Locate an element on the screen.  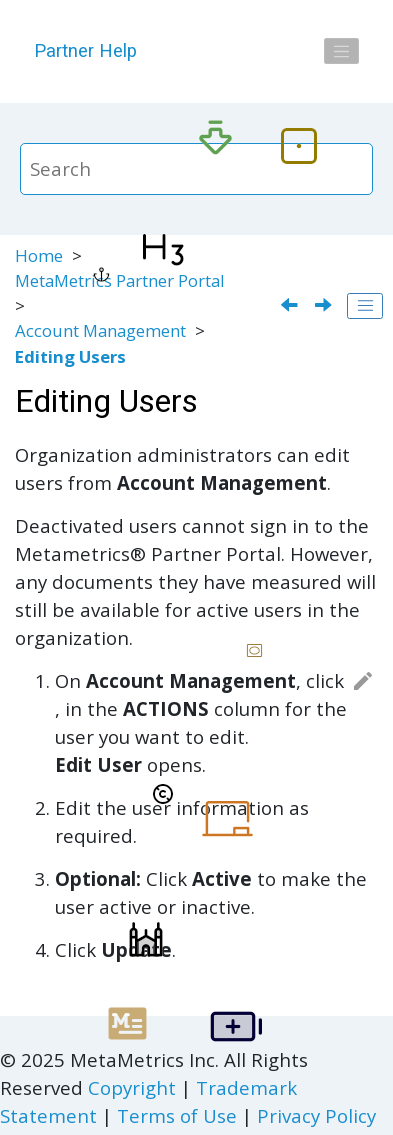
open whiteboard or presentation mode is located at coordinates (227, 819).